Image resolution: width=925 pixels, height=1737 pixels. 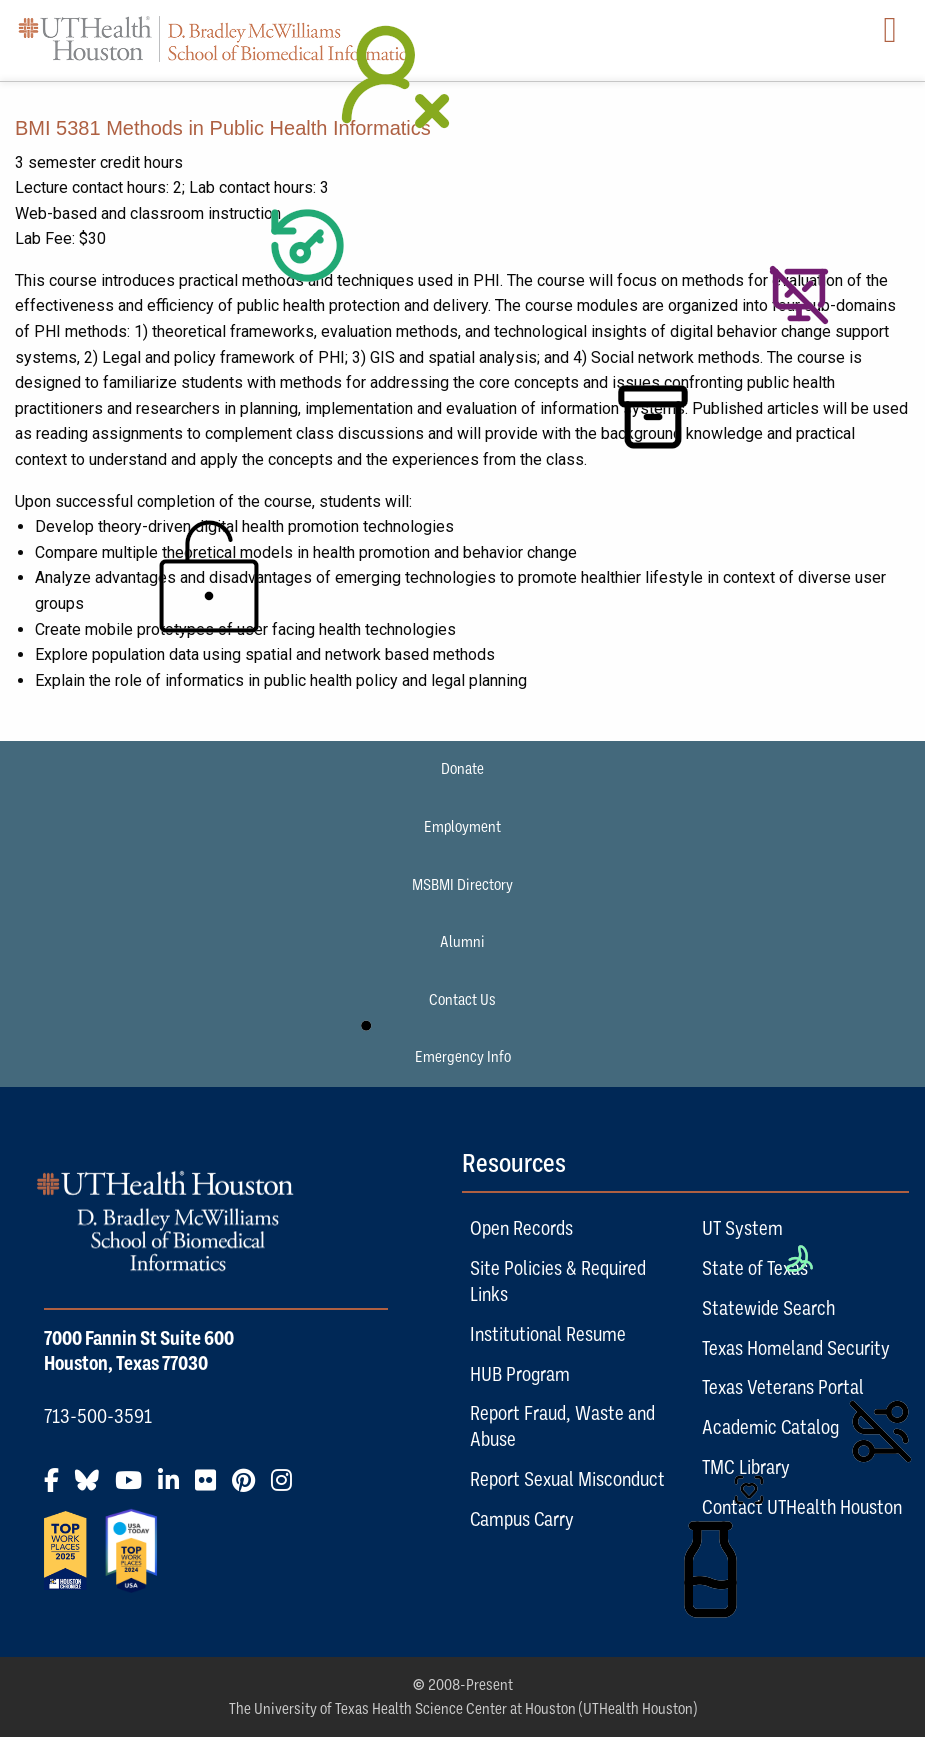 What do you see at coordinates (799, 295) in the screenshot?
I see `stop screen sharing or presentation mode` at bounding box center [799, 295].